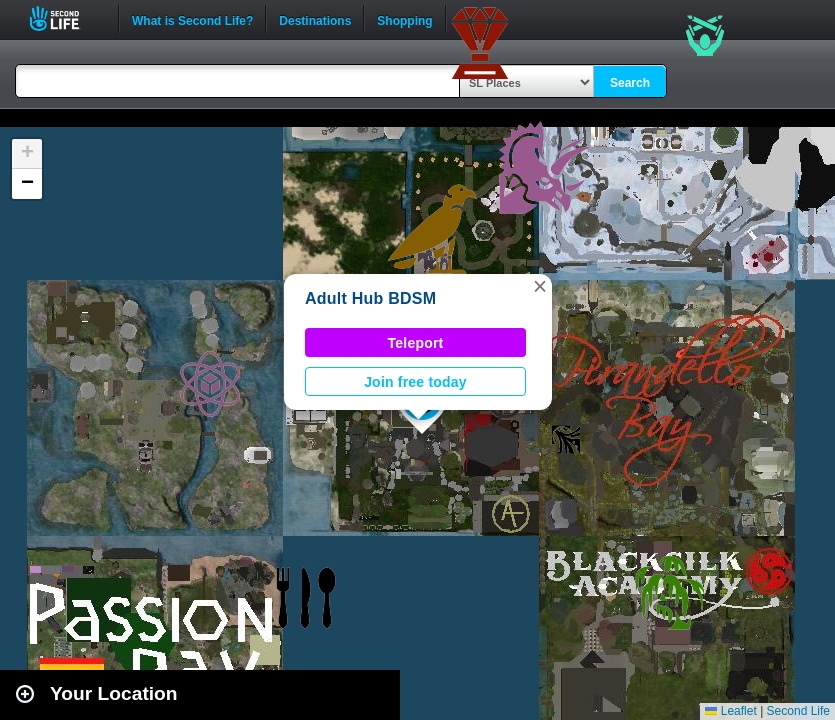  Describe the element at coordinates (546, 167) in the screenshot. I see `access dinosaur-themed game or content` at that location.